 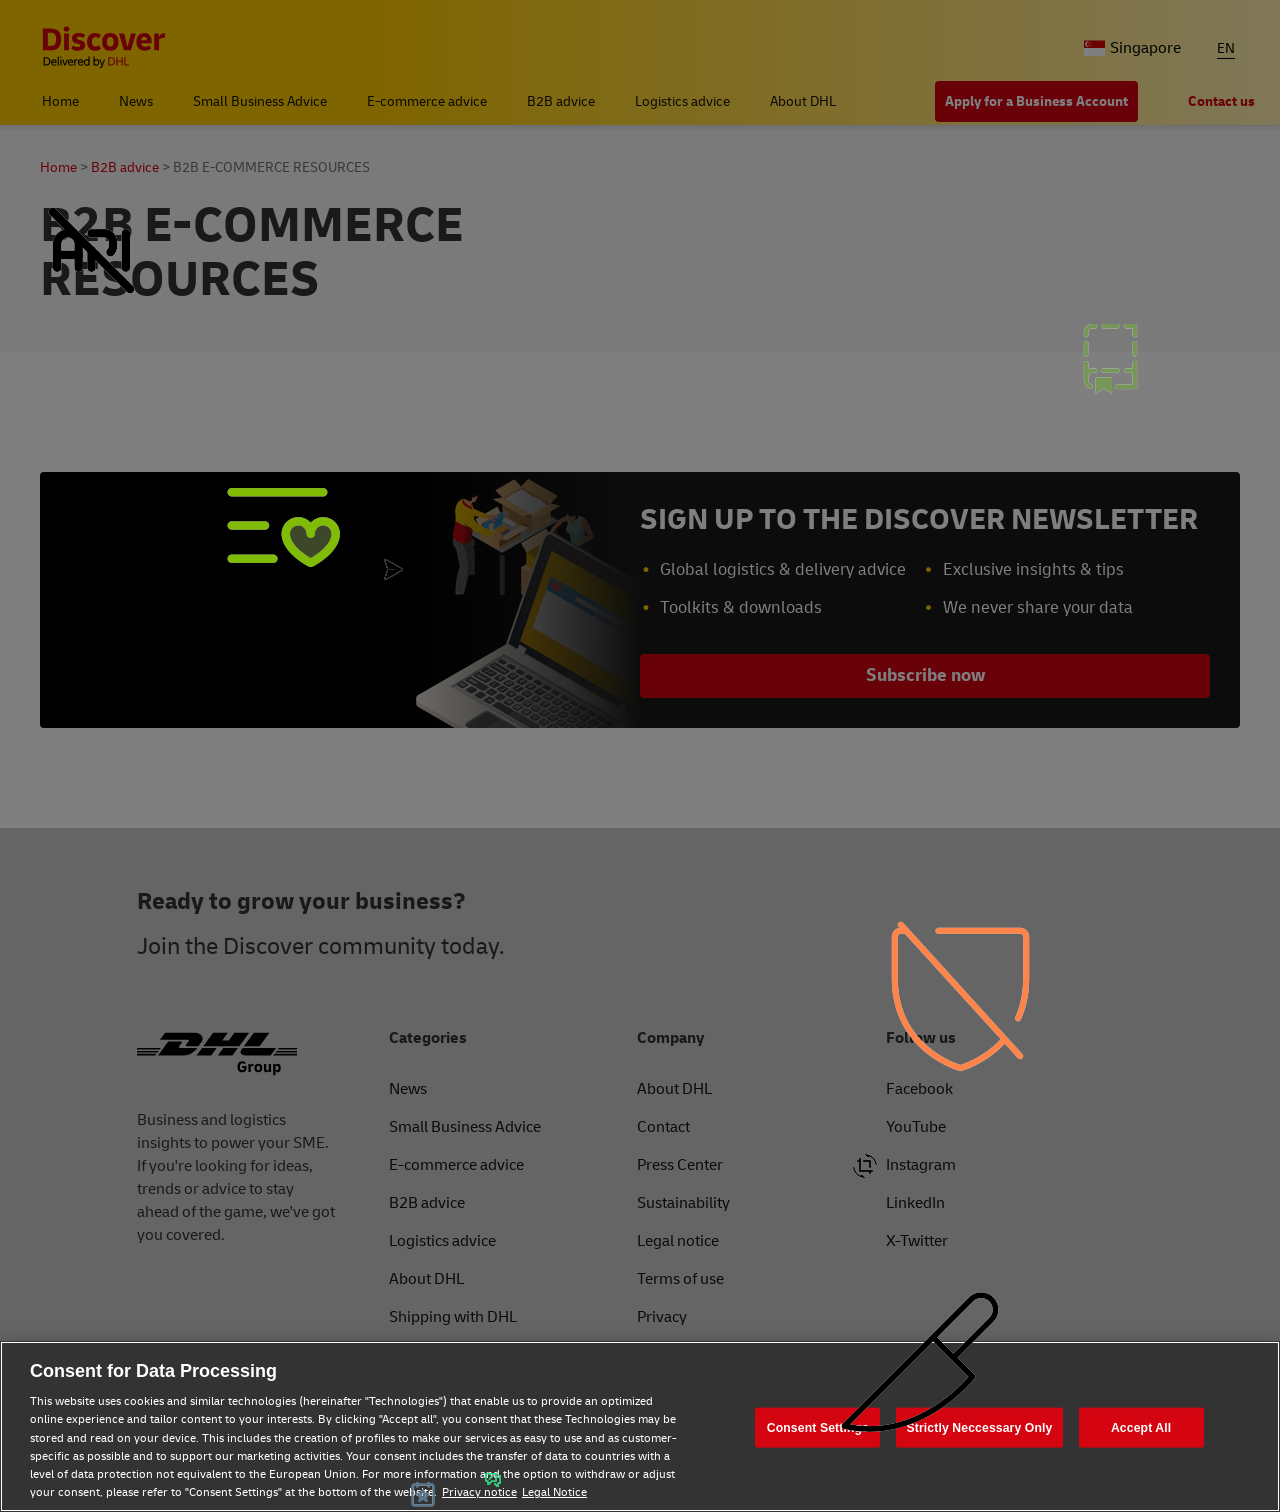 I want to click on rotate and crop an image, so click(x=865, y=1166).